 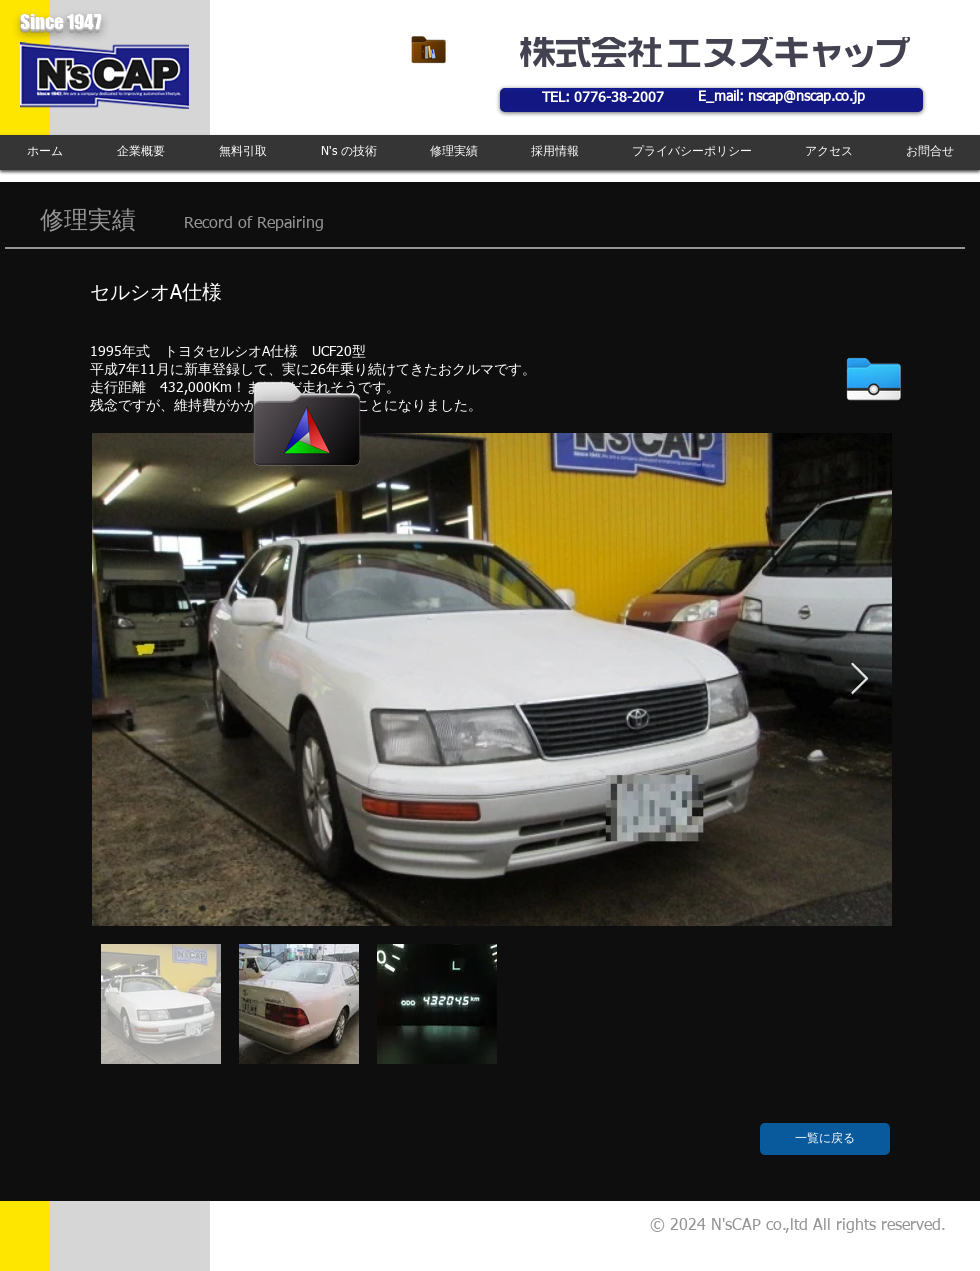 I want to click on open calibre e-book library folder, so click(x=428, y=50).